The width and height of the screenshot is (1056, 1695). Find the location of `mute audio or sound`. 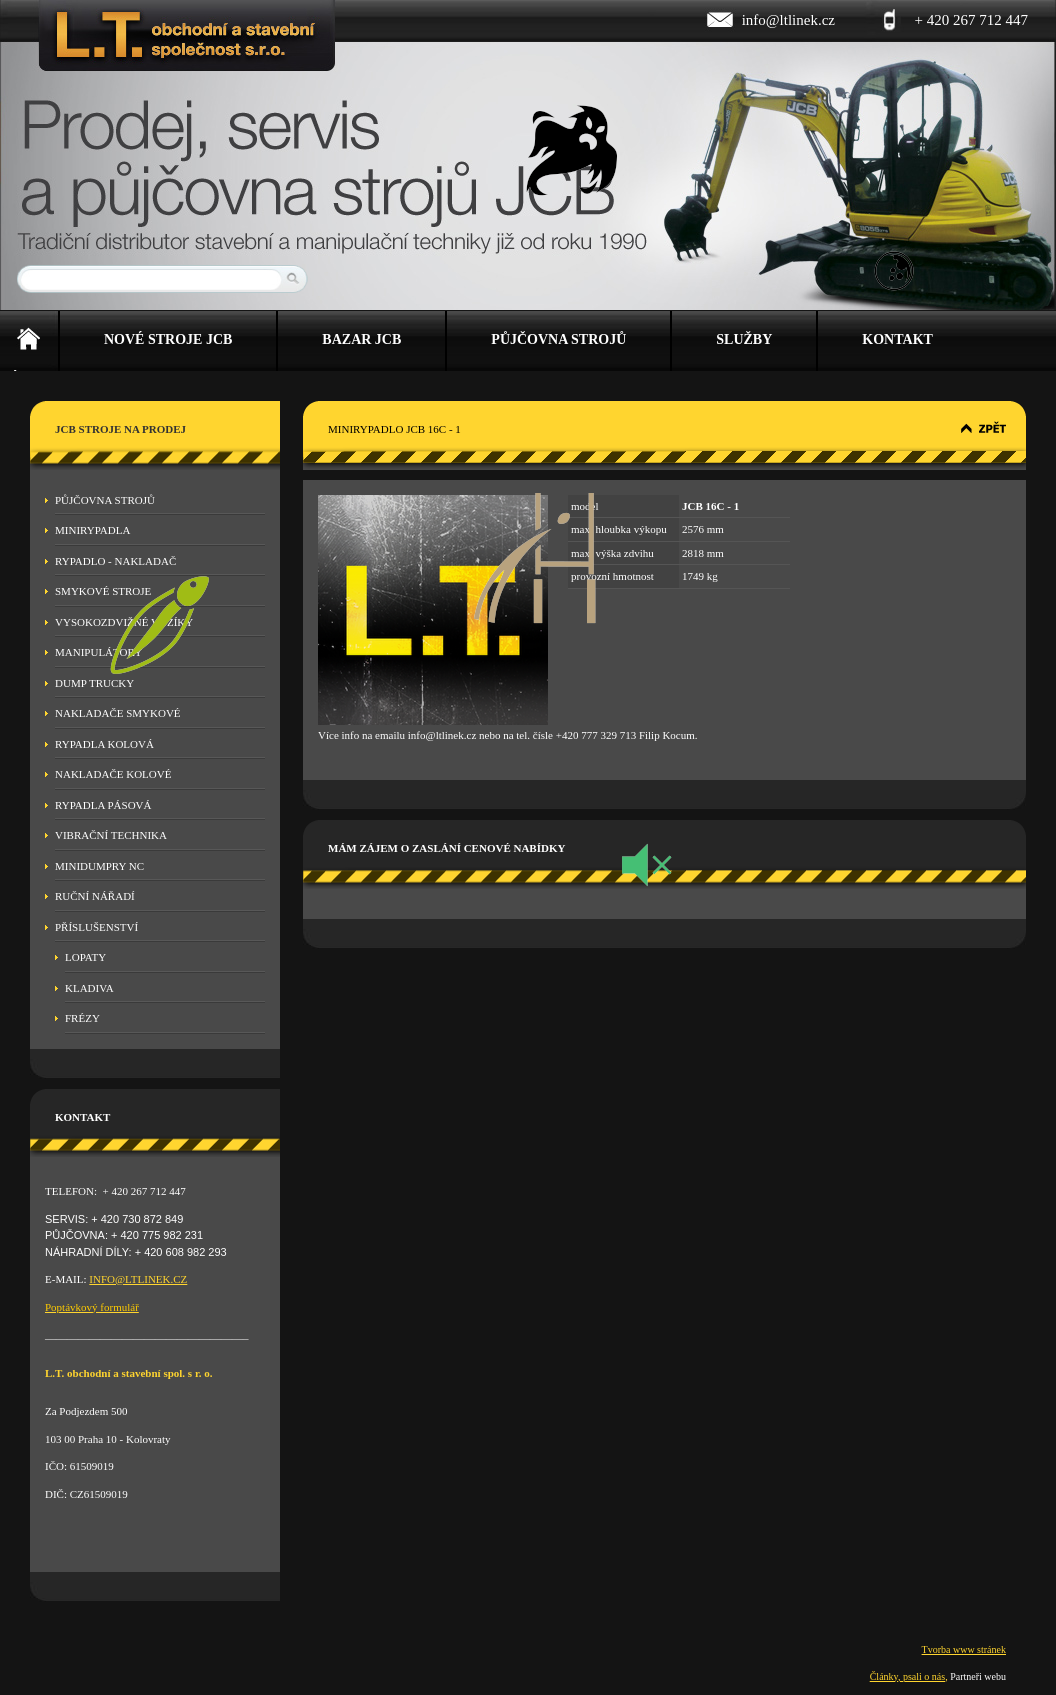

mute audio or sound is located at coordinates (645, 865).